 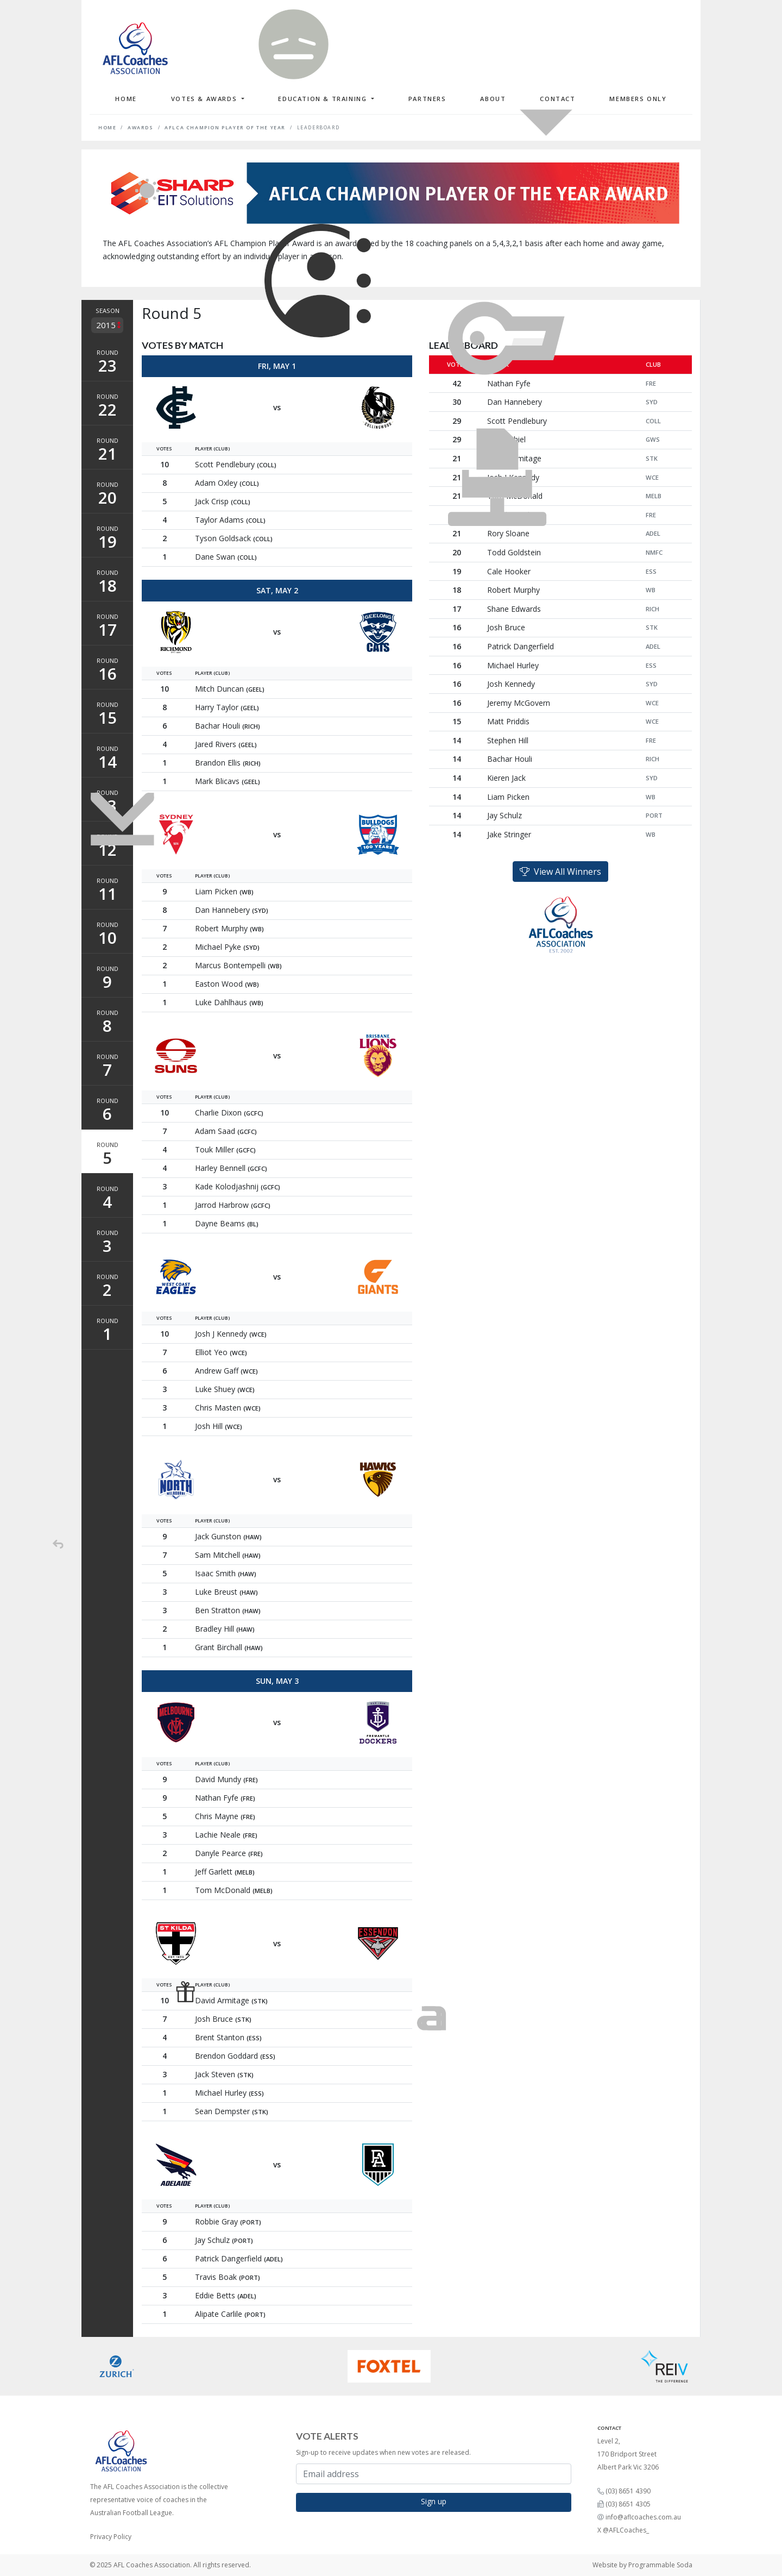 What do you see at coordinates (546, 120) in the screenshot?
I see `scroll down or view more content below` at bounding box center [546, 120].